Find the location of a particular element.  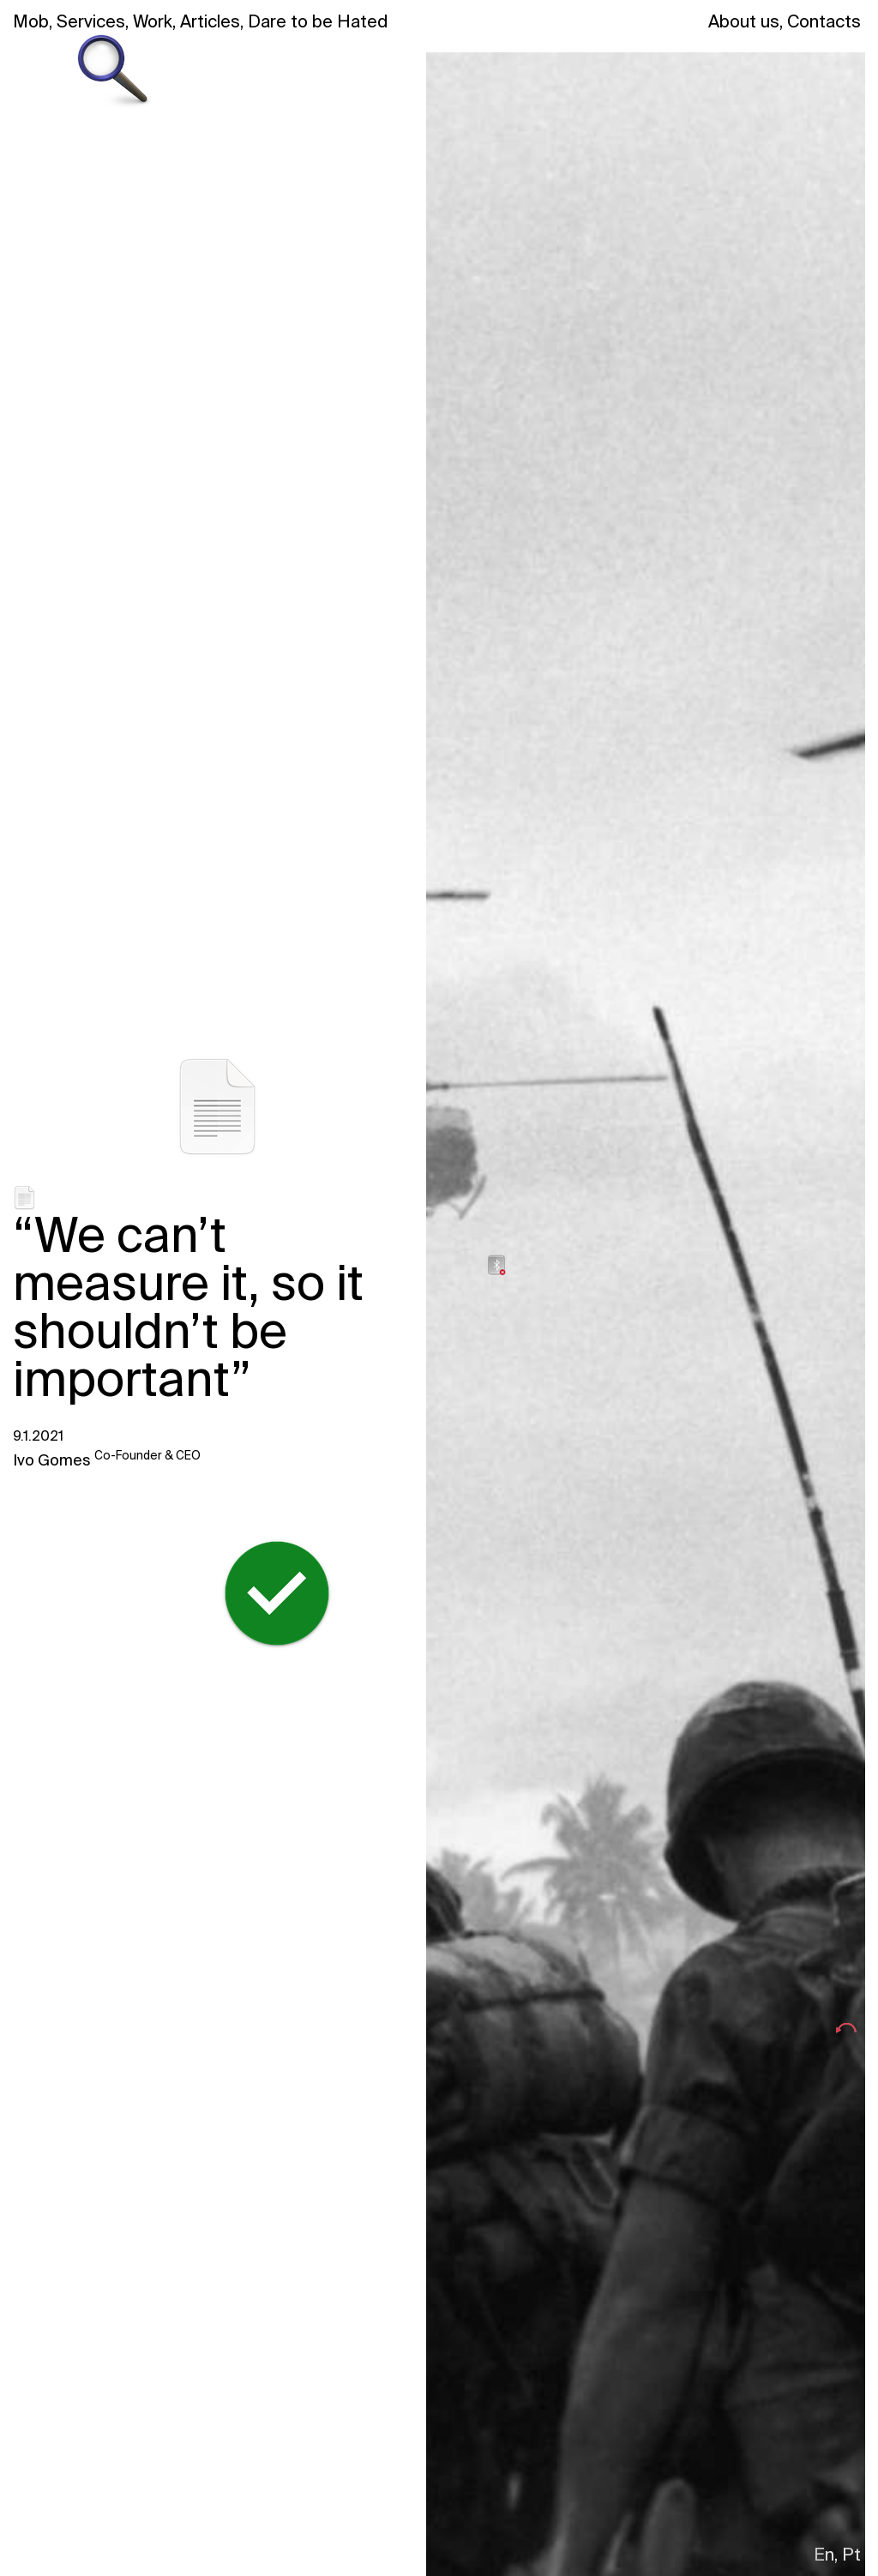

search for items or content is located at coordinates (112, 69).